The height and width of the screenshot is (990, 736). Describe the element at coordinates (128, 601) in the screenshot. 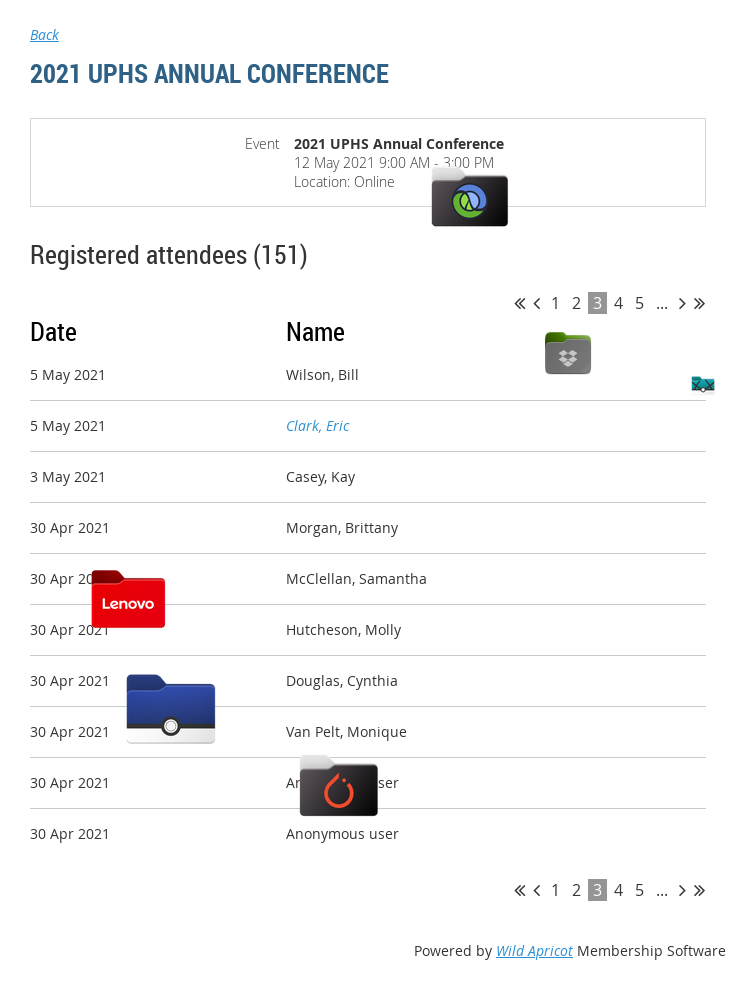

I see `open folder containing Lenovo files or applications` at that location.